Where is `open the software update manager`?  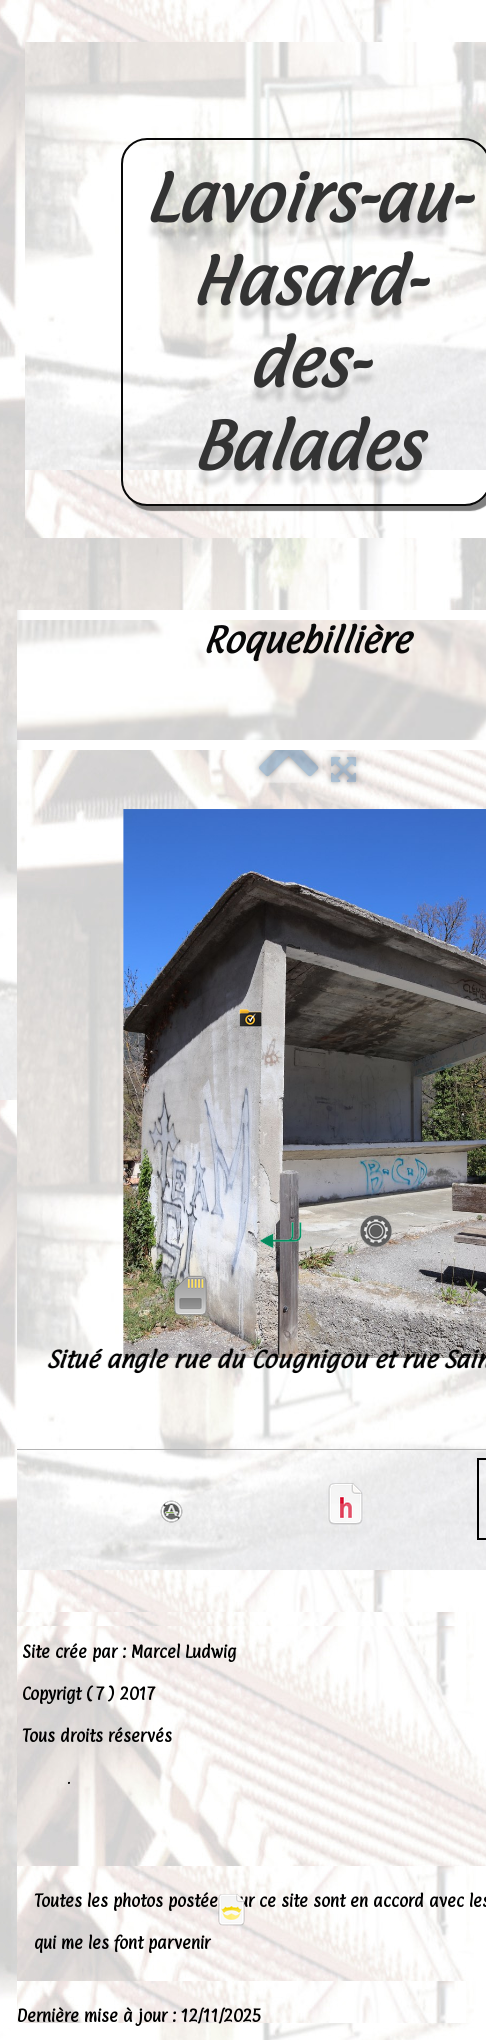
open the software update manager is located at coordinates (171, 1511).